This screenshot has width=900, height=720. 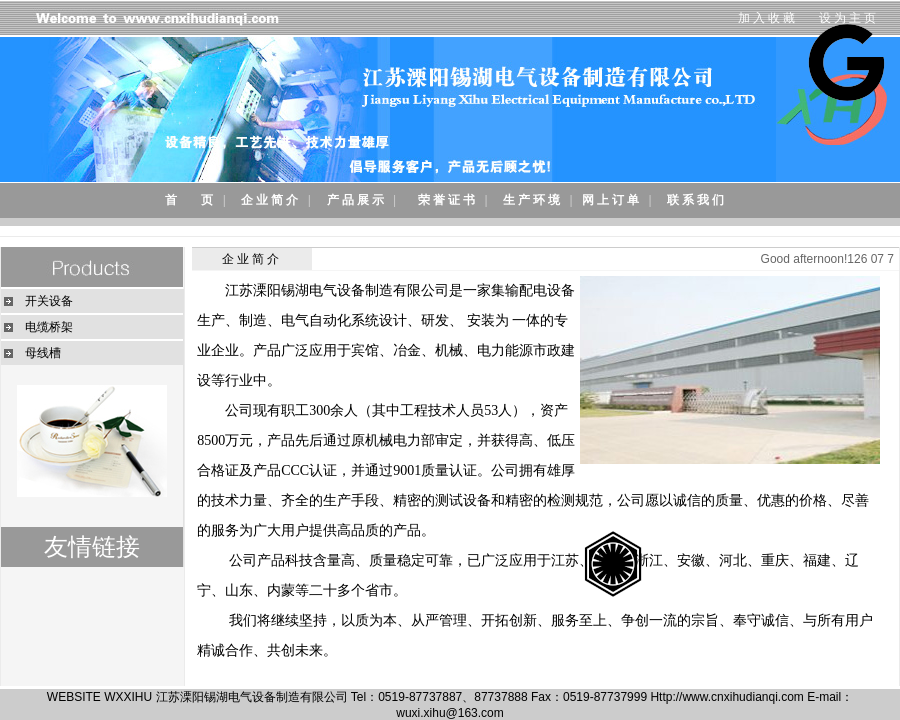 What do you see at coordinates (613, 564) in the screenshot?
I see `First Order logo from Star Wars franchise` at bounding box center [613, 564].